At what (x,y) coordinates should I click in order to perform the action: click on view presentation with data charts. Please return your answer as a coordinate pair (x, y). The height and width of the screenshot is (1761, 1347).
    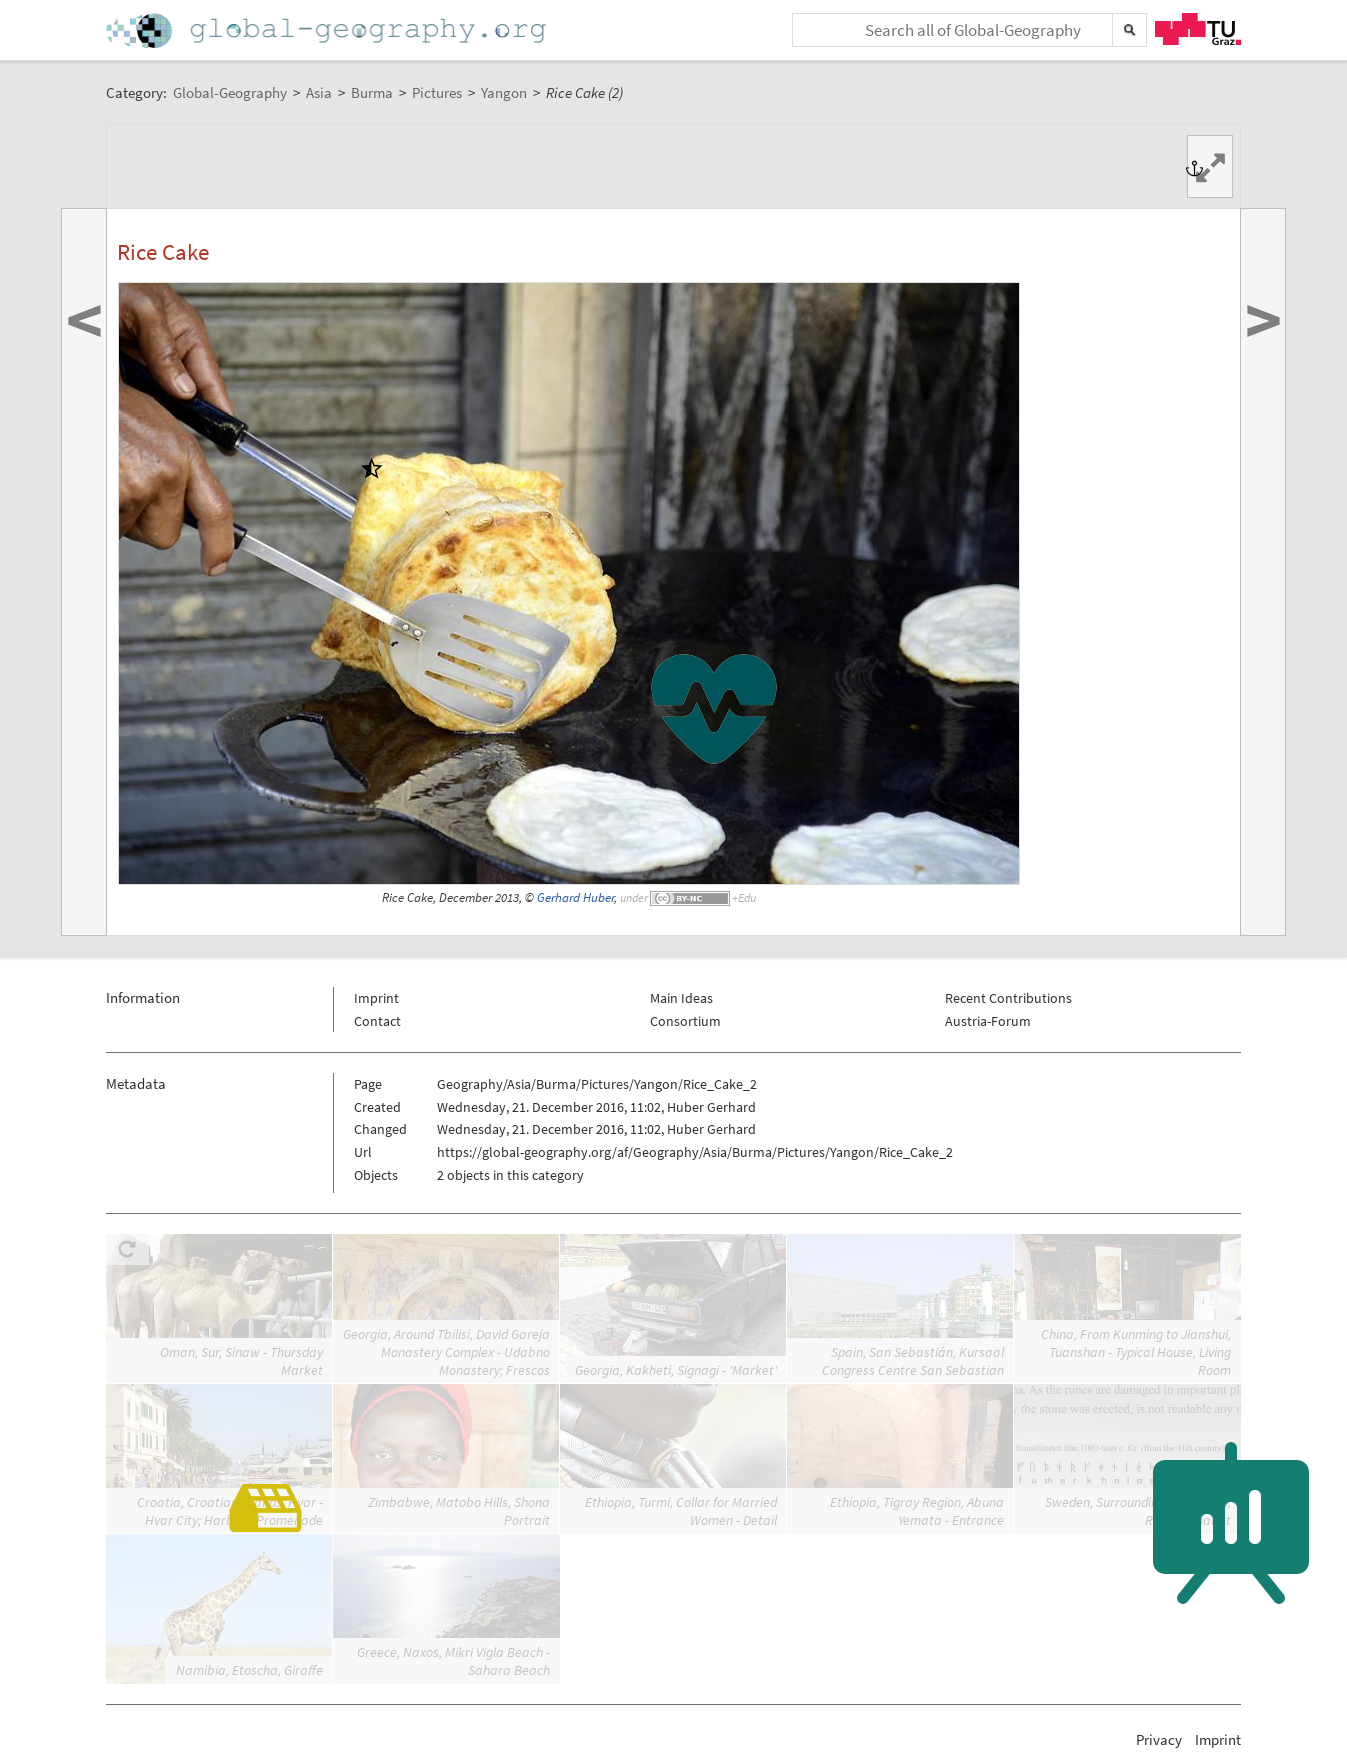
    Looking at the image, I should click on (1231, 1526).